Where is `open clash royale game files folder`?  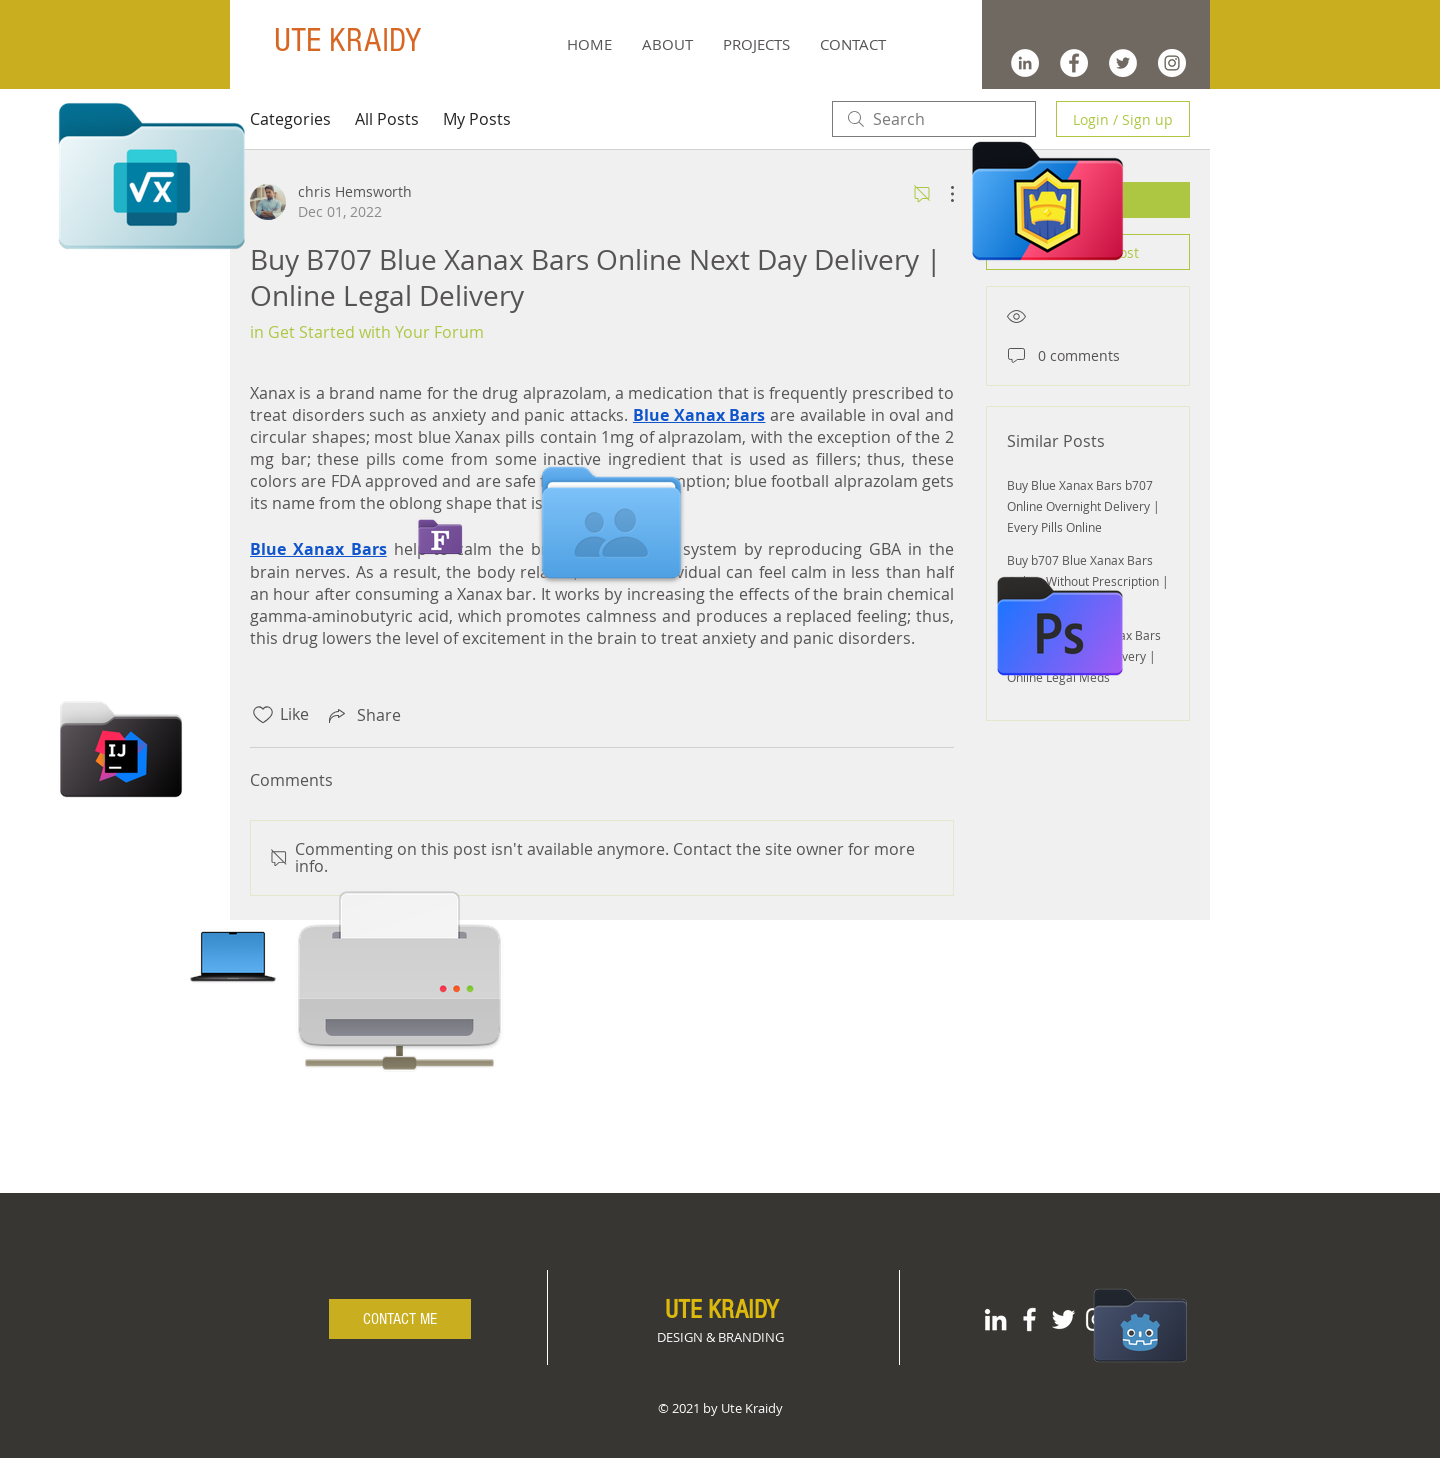
open clash royale game files folder is located at coordinates (1047, 205).